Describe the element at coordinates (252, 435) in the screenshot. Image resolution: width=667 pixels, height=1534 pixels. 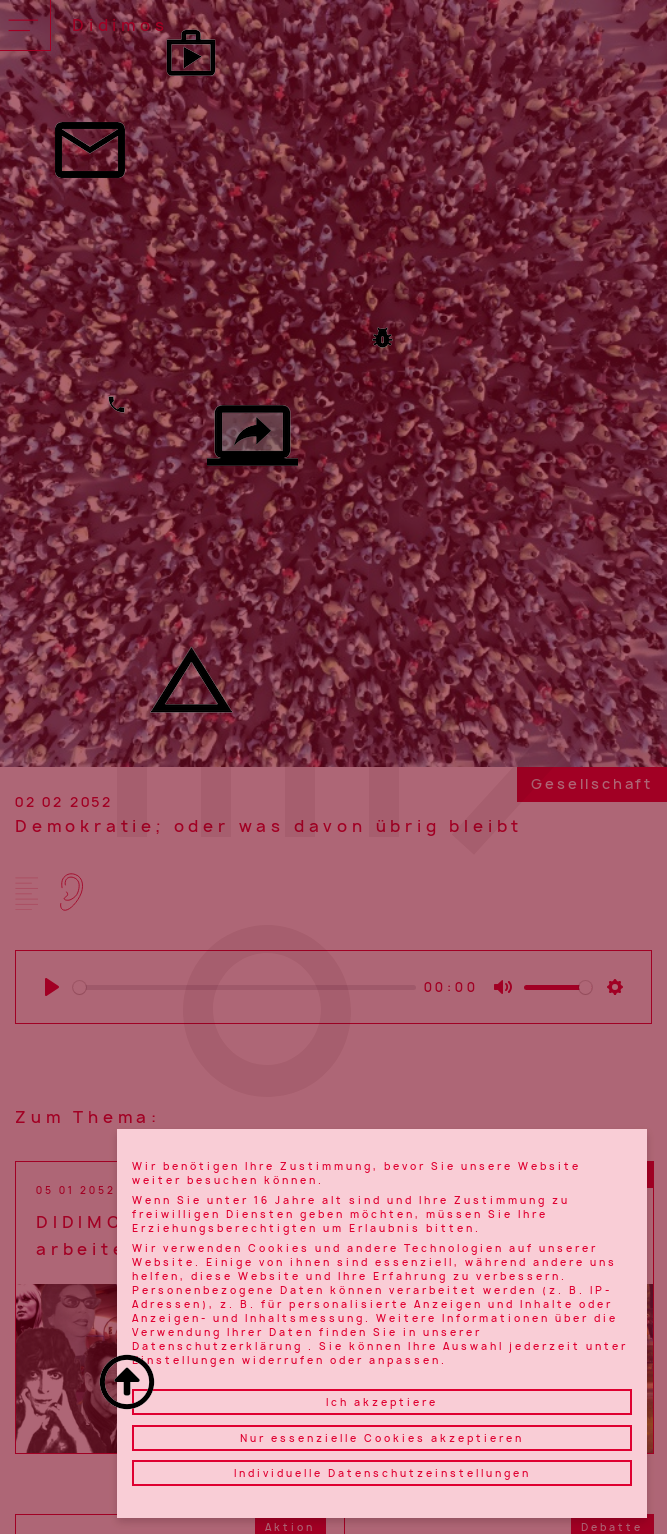
I see `start sharing your screen` at that location.